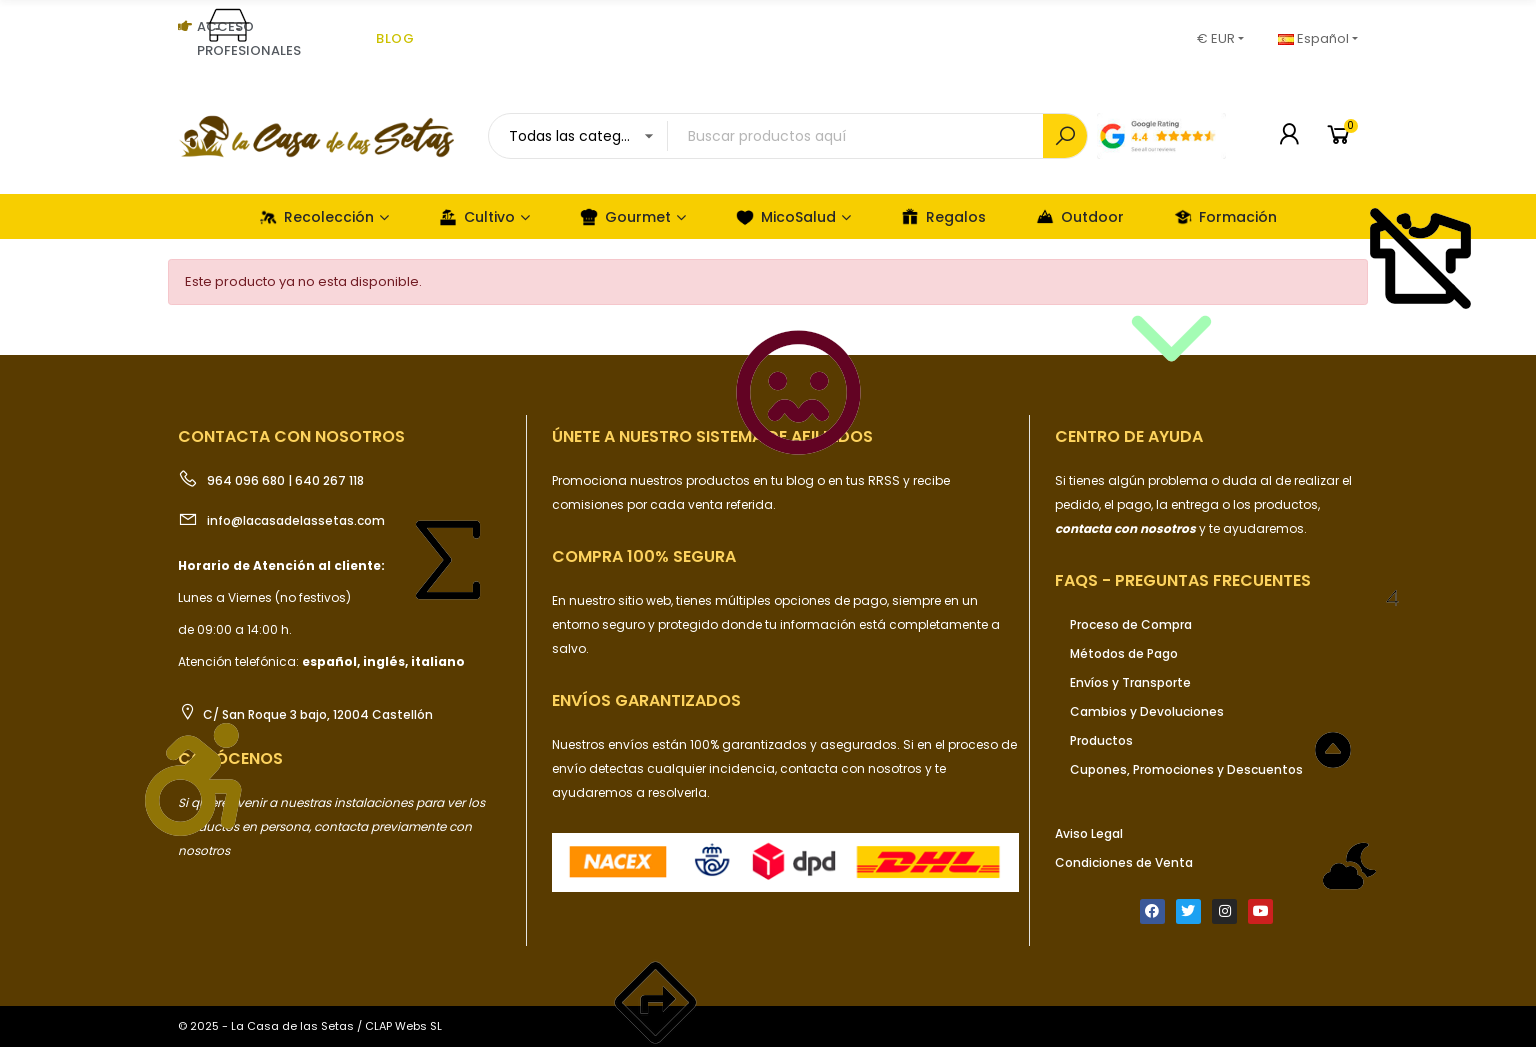 The image size is (1536, 1047). Describe the element at coordinates (1393, 598) in the screenshot. I see `indicates step four in a multi-step process` at that location.